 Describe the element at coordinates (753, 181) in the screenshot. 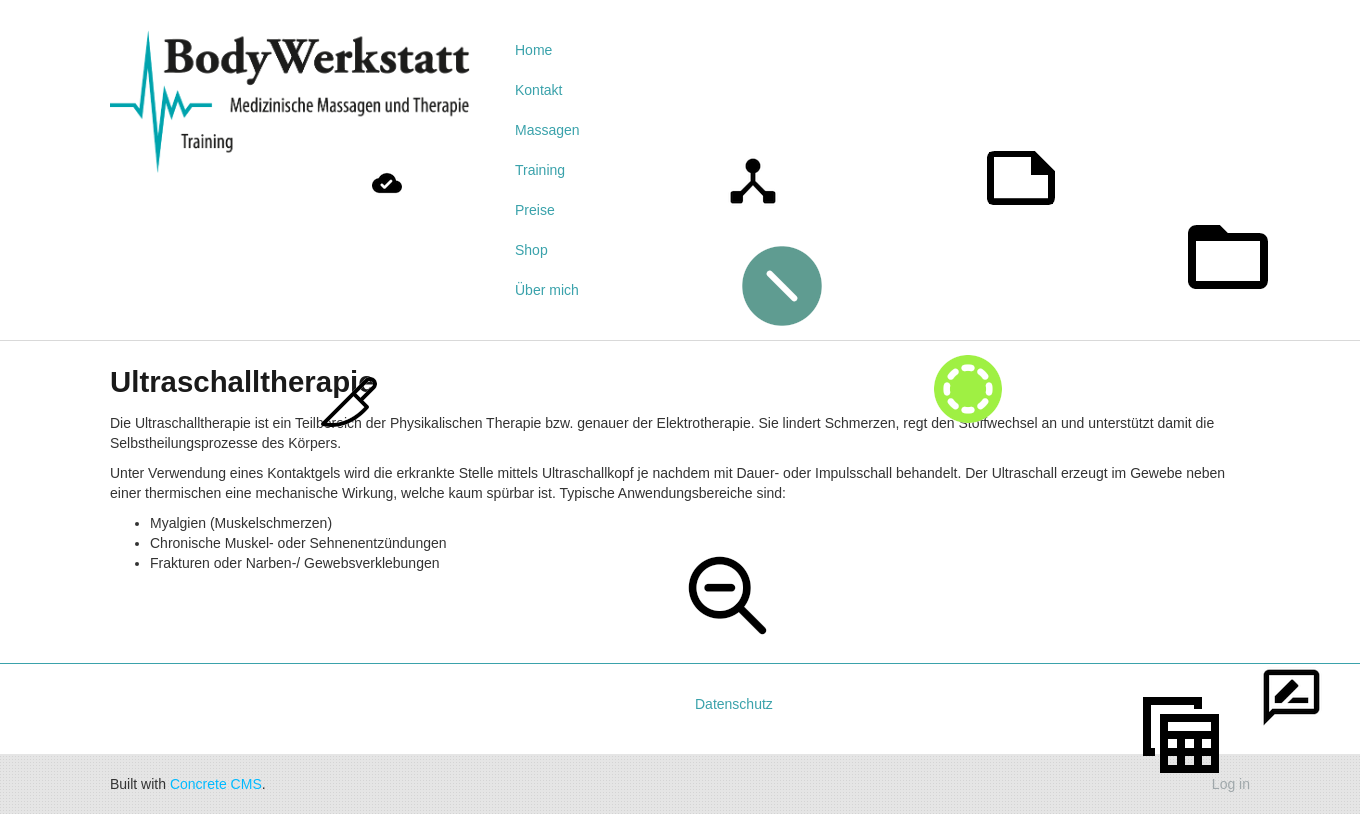

I see `connect or manage connected devices` at that location.